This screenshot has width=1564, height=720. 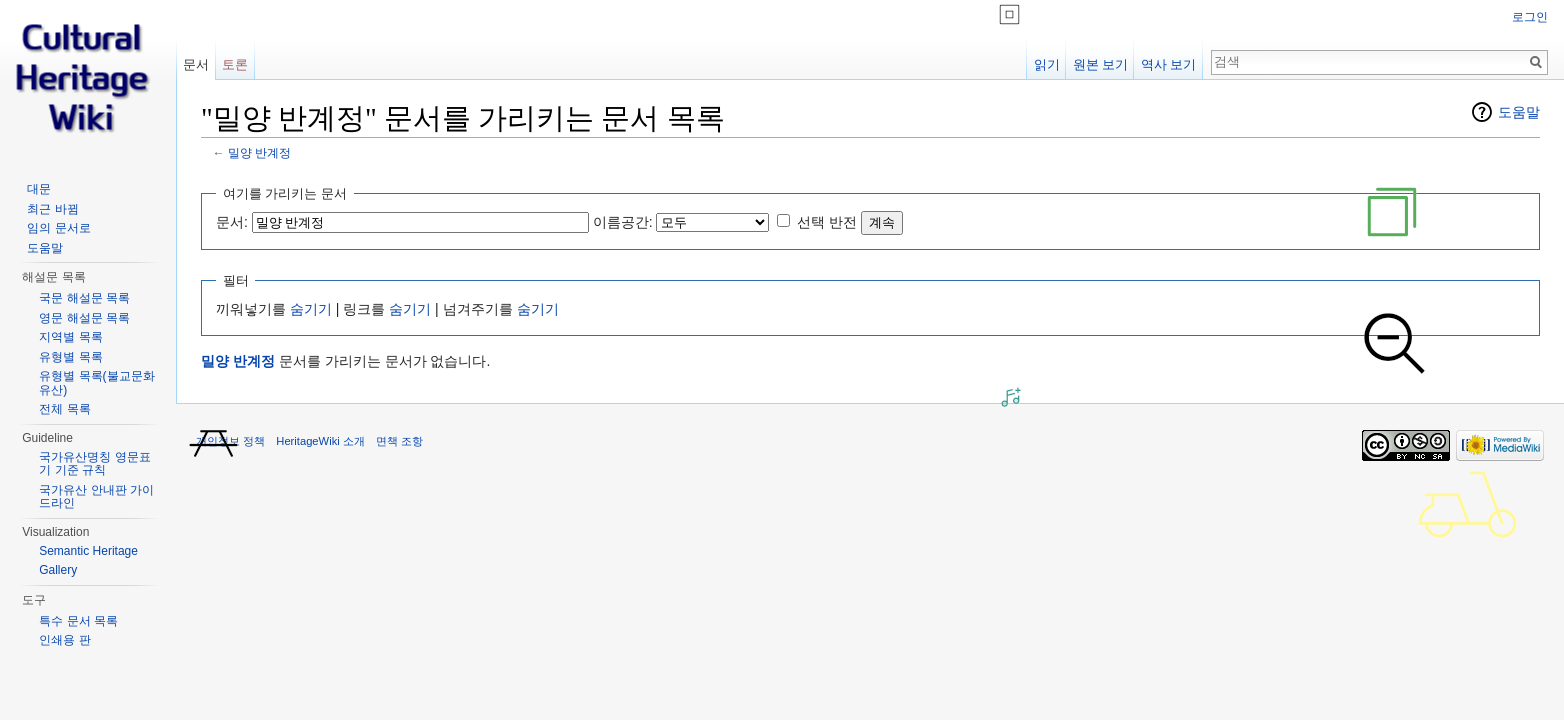 I want to click on add a new song to your library, so click(x=1011, y=397).